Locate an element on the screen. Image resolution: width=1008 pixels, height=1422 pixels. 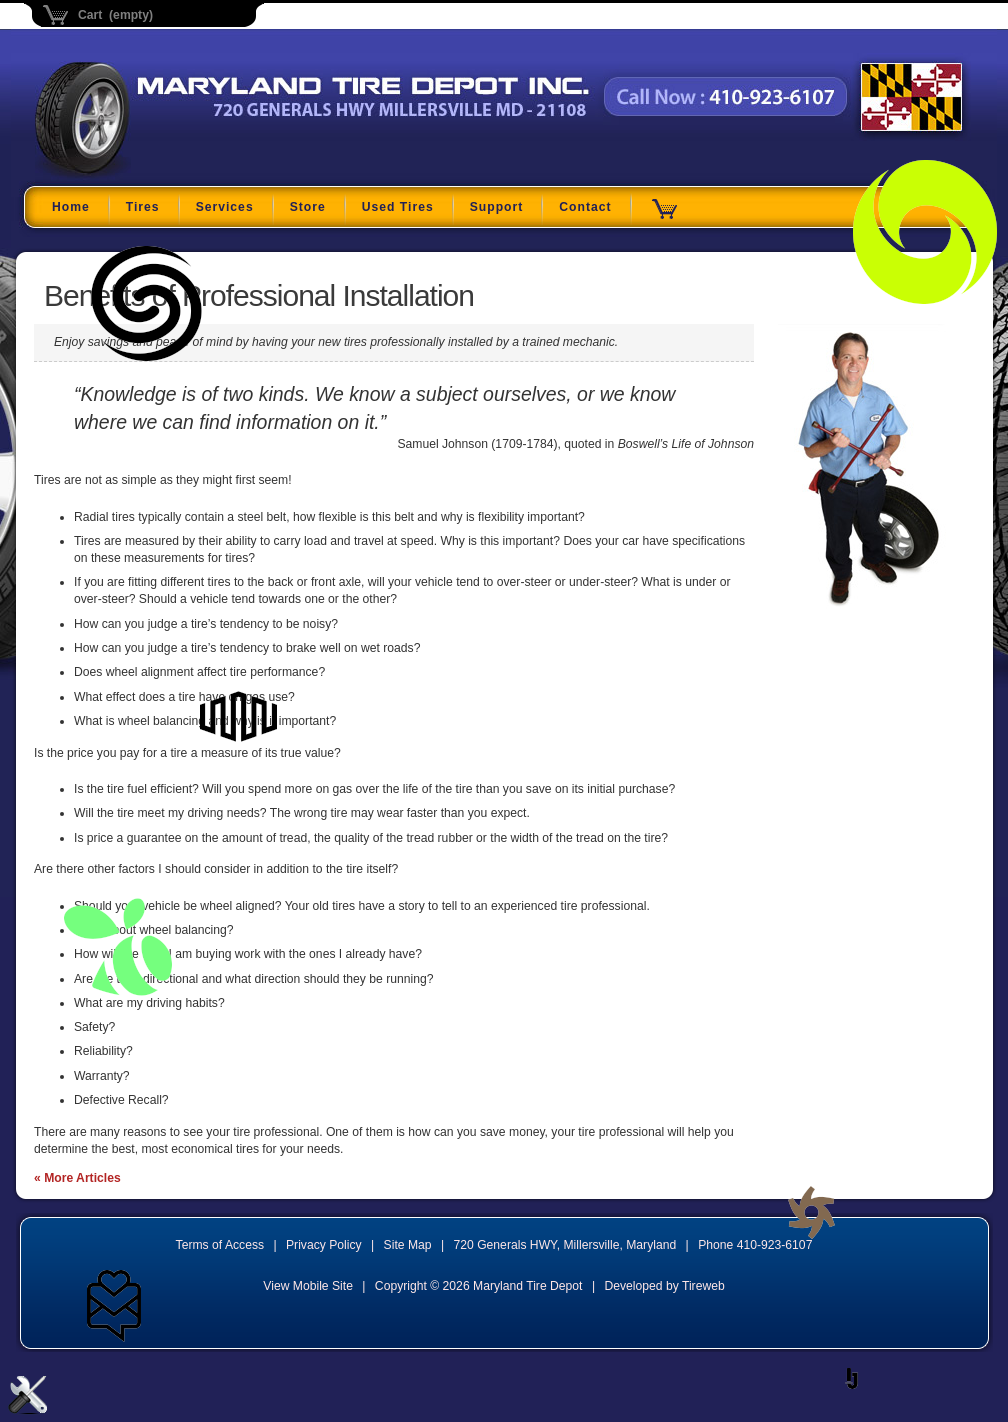
launch octane render application is located at coordinates (811, 1212).